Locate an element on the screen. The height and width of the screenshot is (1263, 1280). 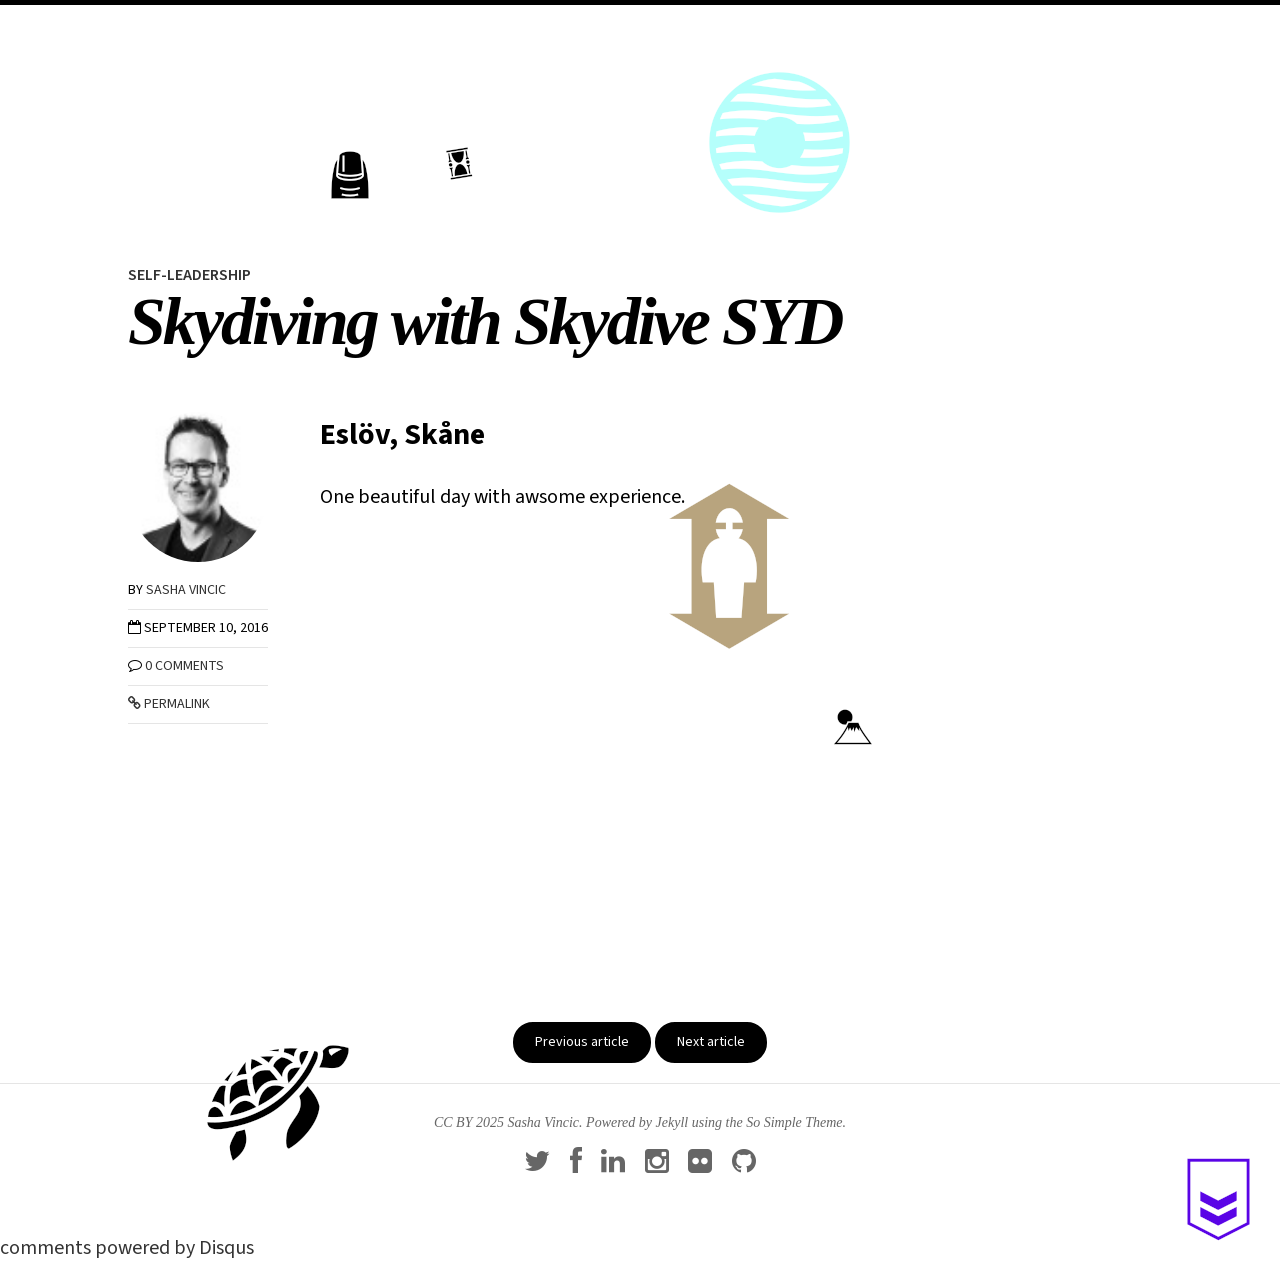
elevator or lift access point is located at coordinates (728, 564).